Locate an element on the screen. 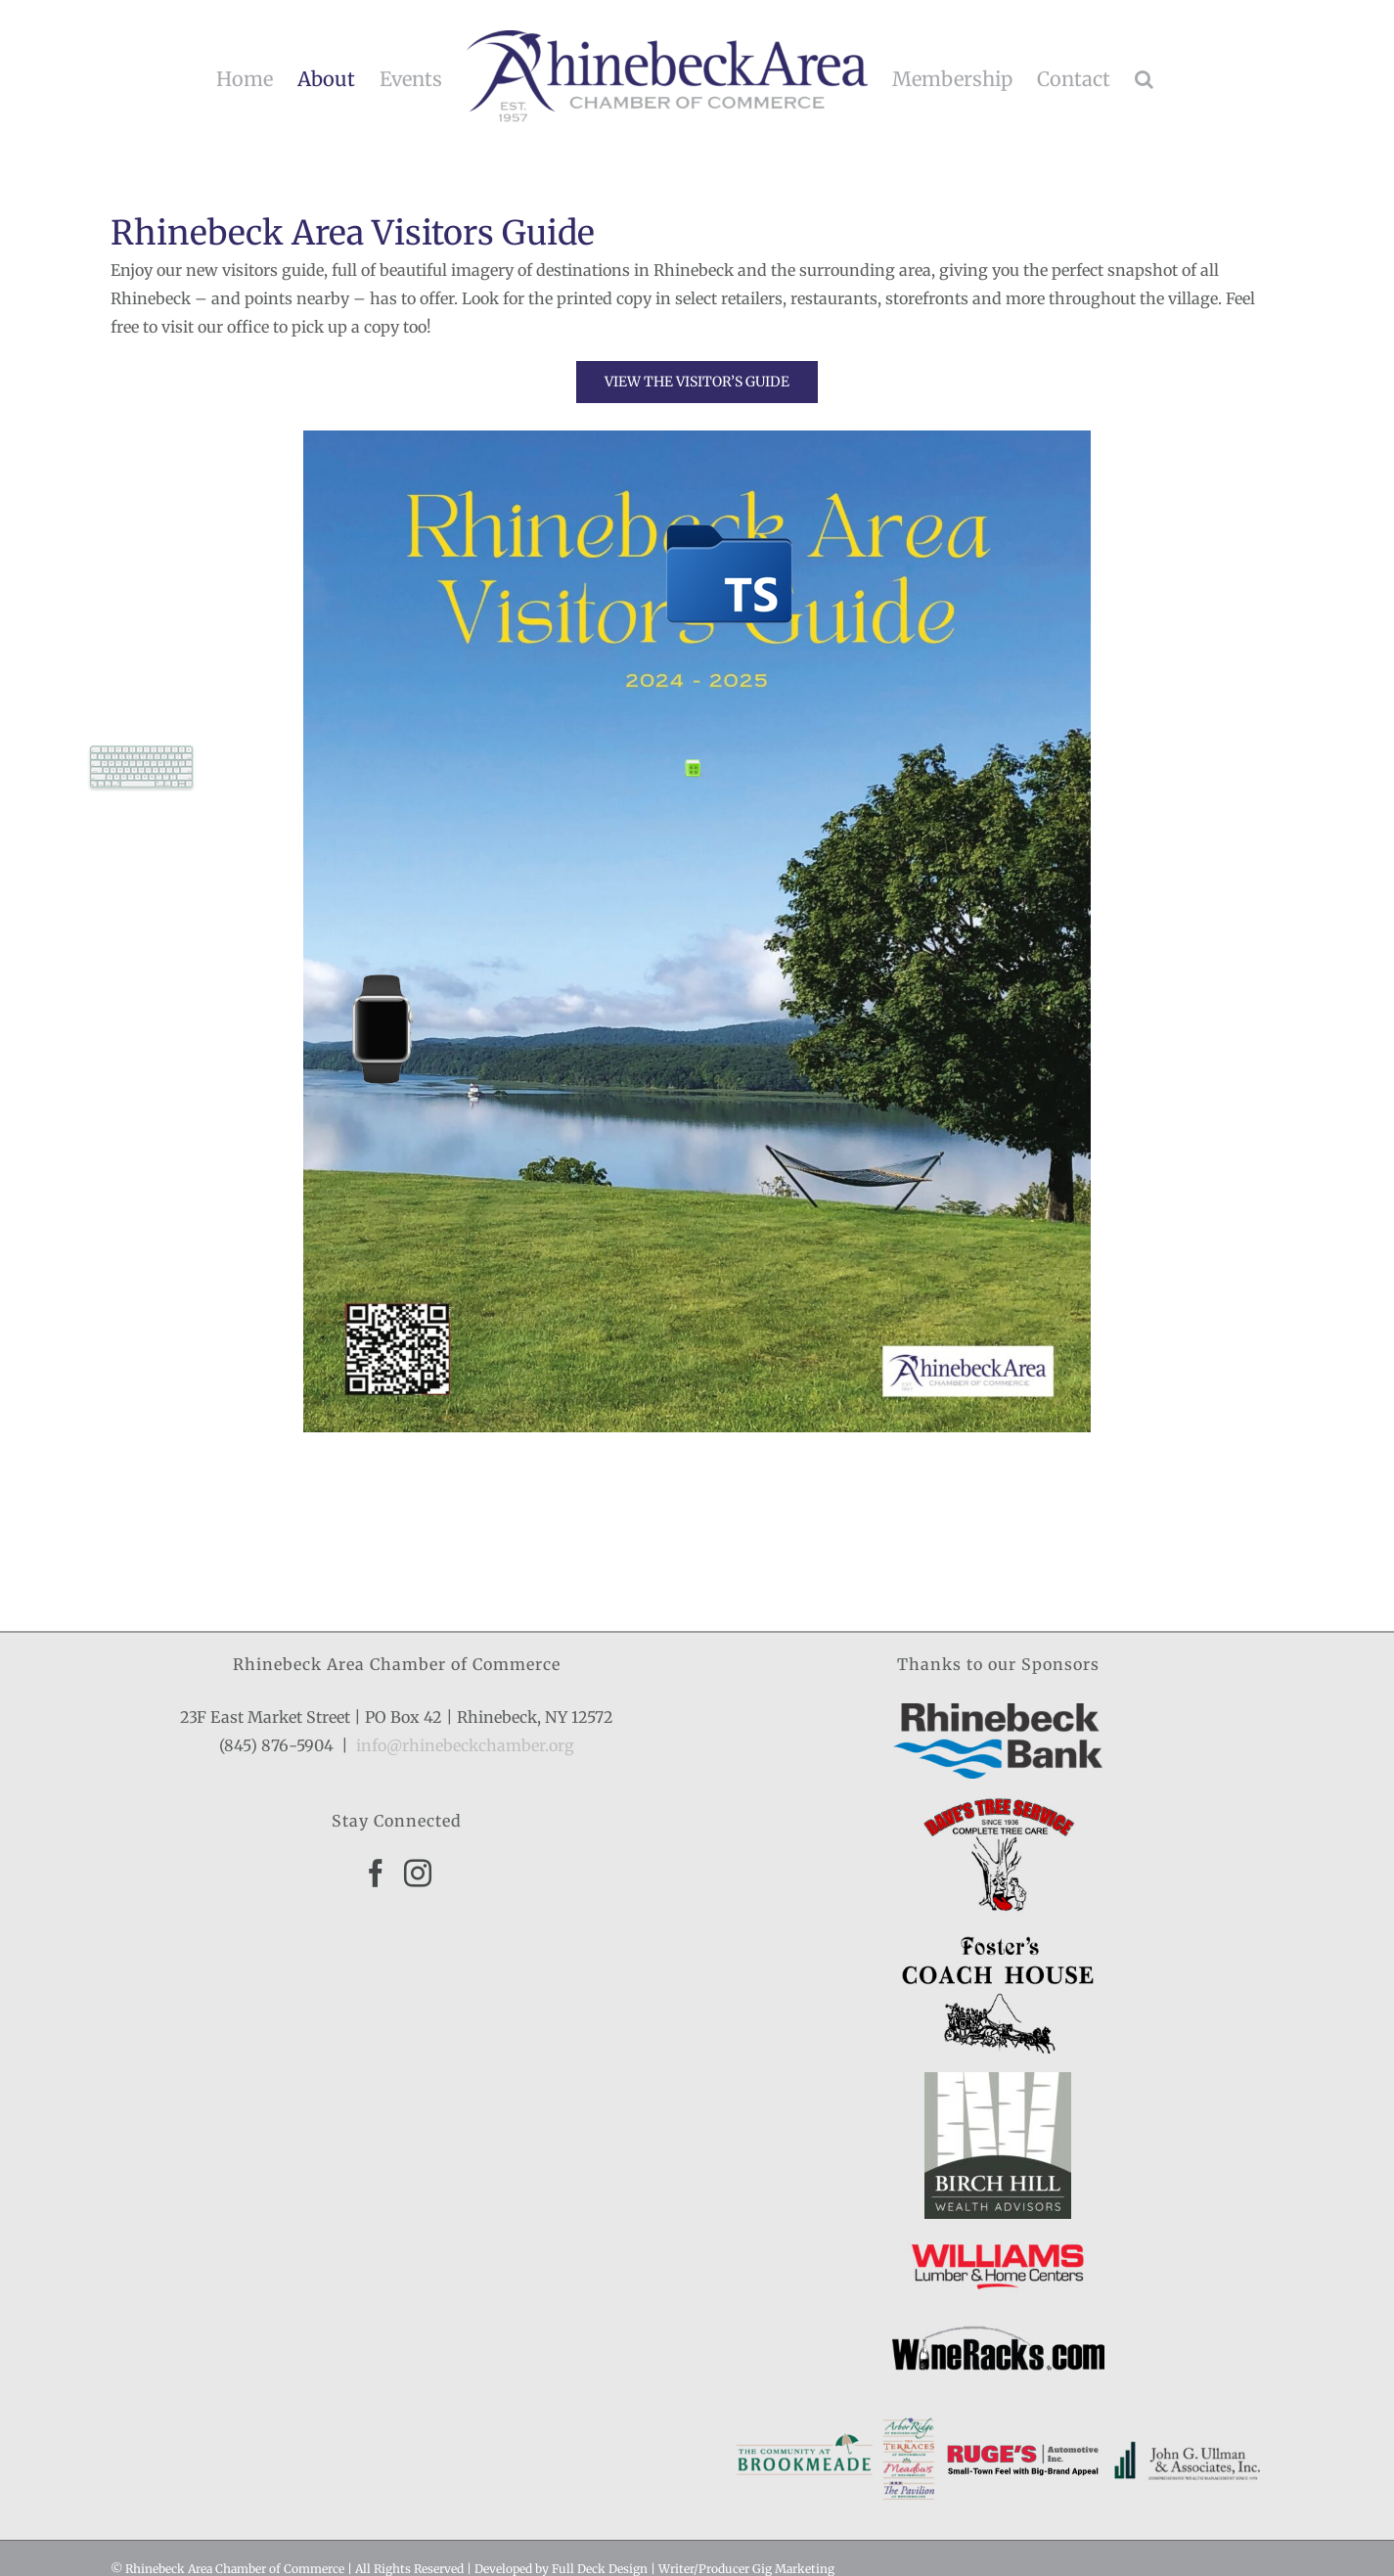 The image size is (1394, 2576). connect to a wireless bluetooth keyboard is located at coordinates (141, 766).